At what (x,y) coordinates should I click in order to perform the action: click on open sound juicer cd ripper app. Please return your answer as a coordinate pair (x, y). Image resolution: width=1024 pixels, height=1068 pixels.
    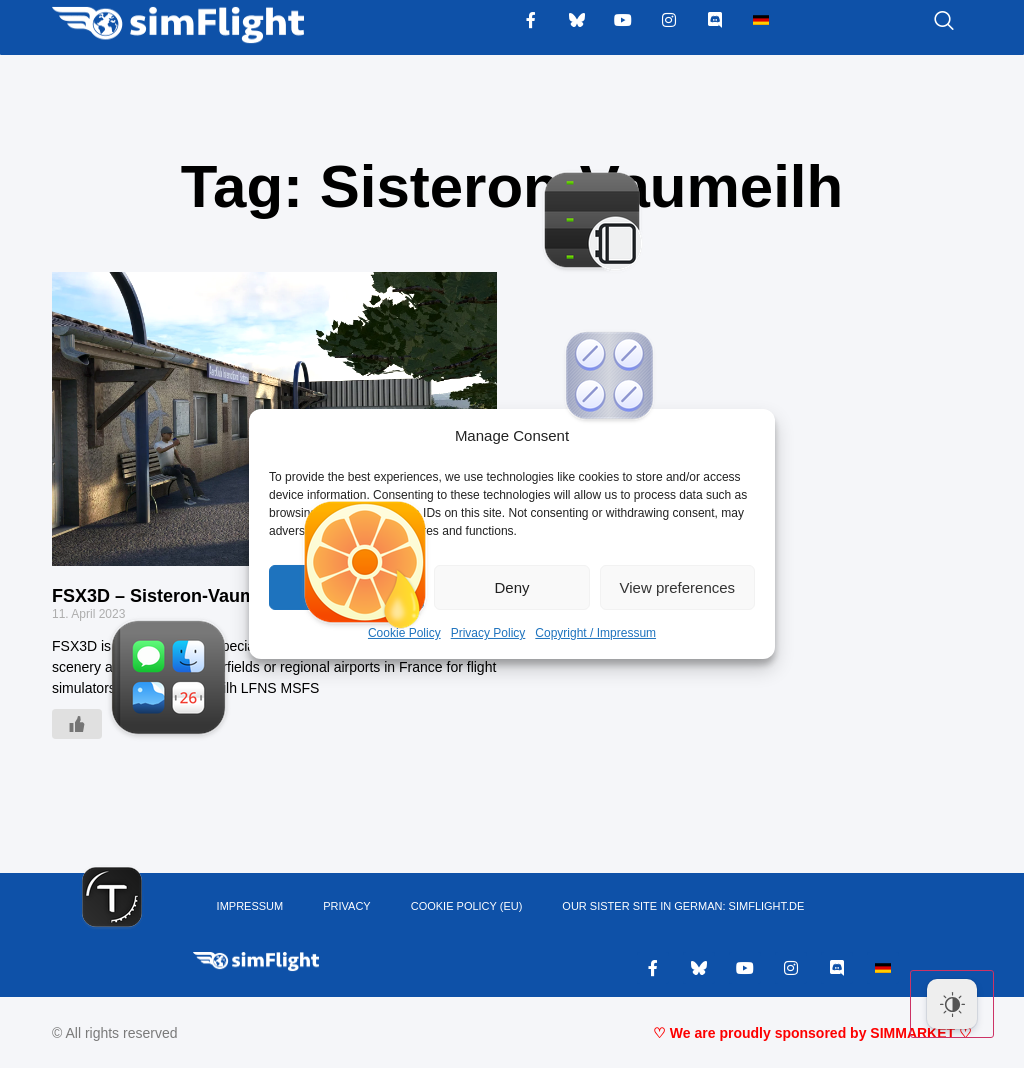
    Looking at the image, I should click on (365, 562).